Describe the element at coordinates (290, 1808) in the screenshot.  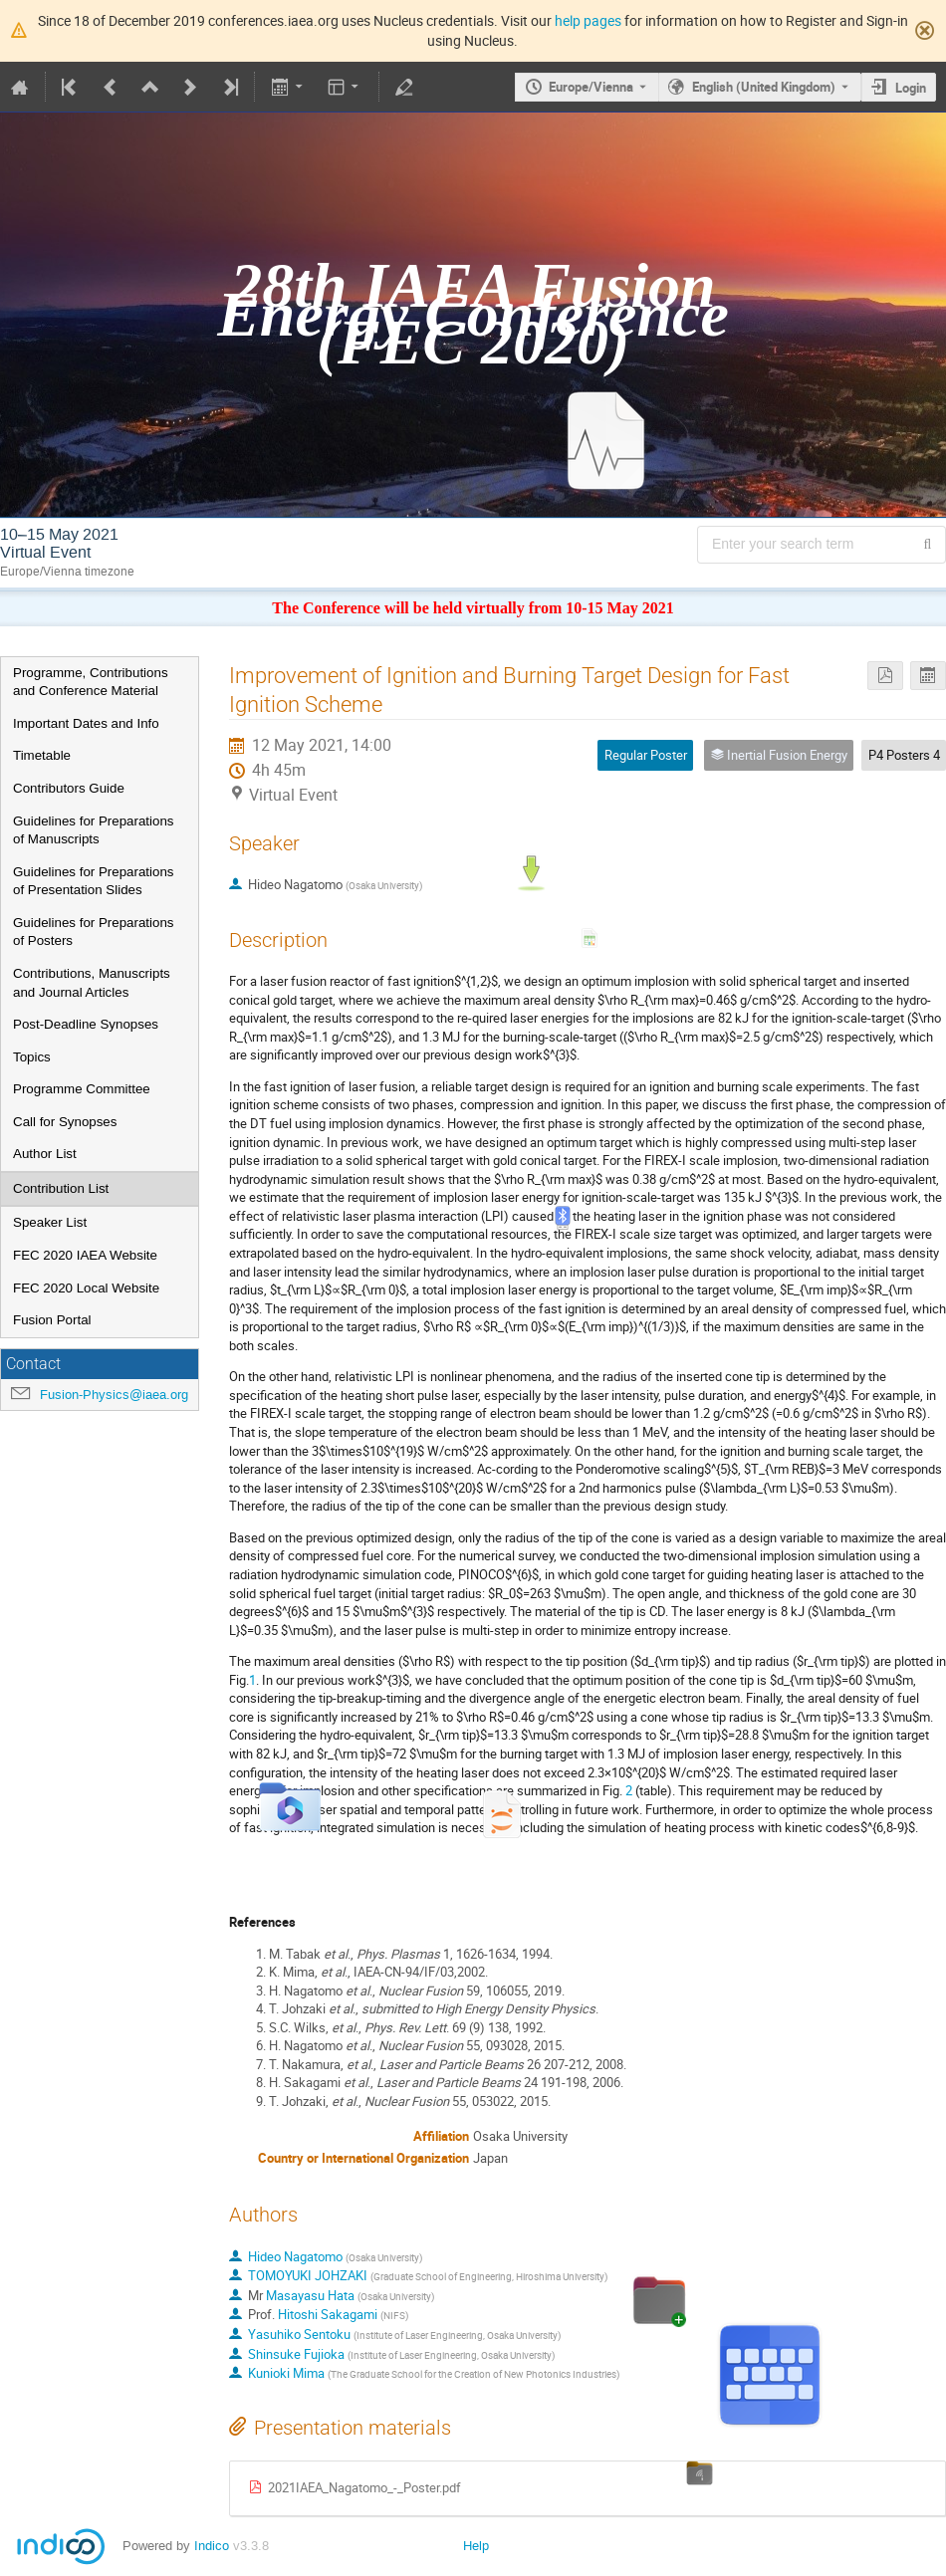
I see `open microsoft 365 files folder` at that location.